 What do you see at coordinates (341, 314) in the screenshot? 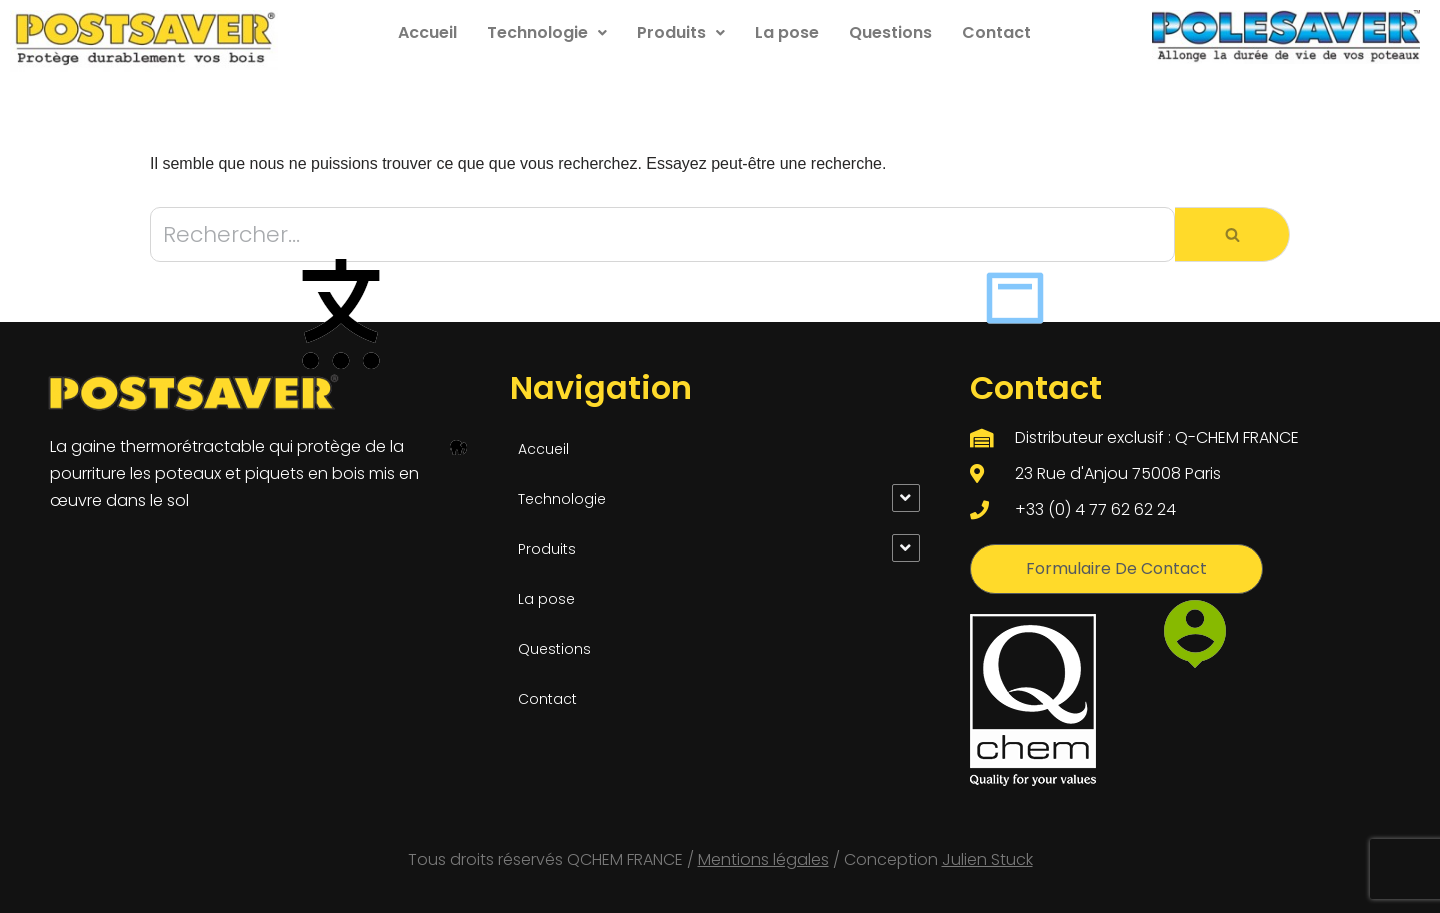
I see `add emphasis marks to chinese text` at bounding box center [341, 314].